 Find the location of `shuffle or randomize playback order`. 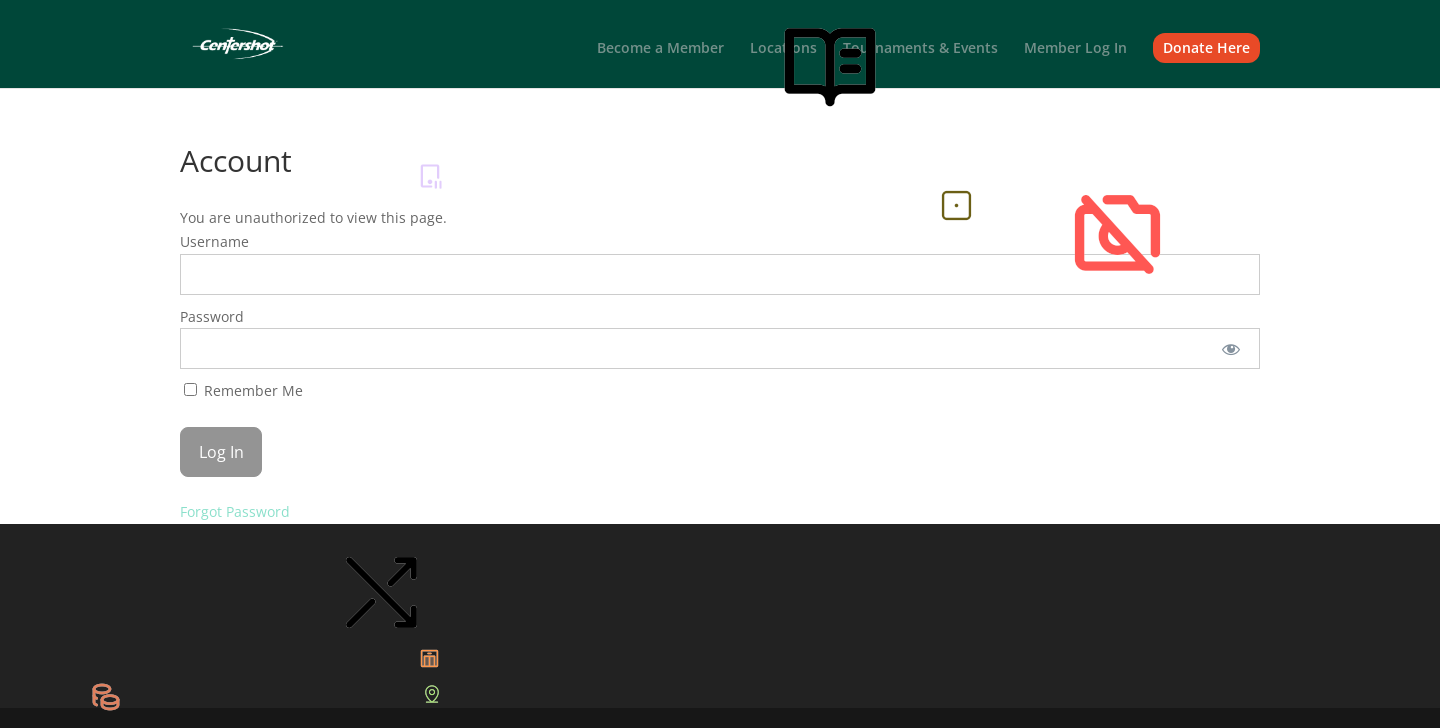

shuffle or randomize playback order is located at coordinates (381, 592).